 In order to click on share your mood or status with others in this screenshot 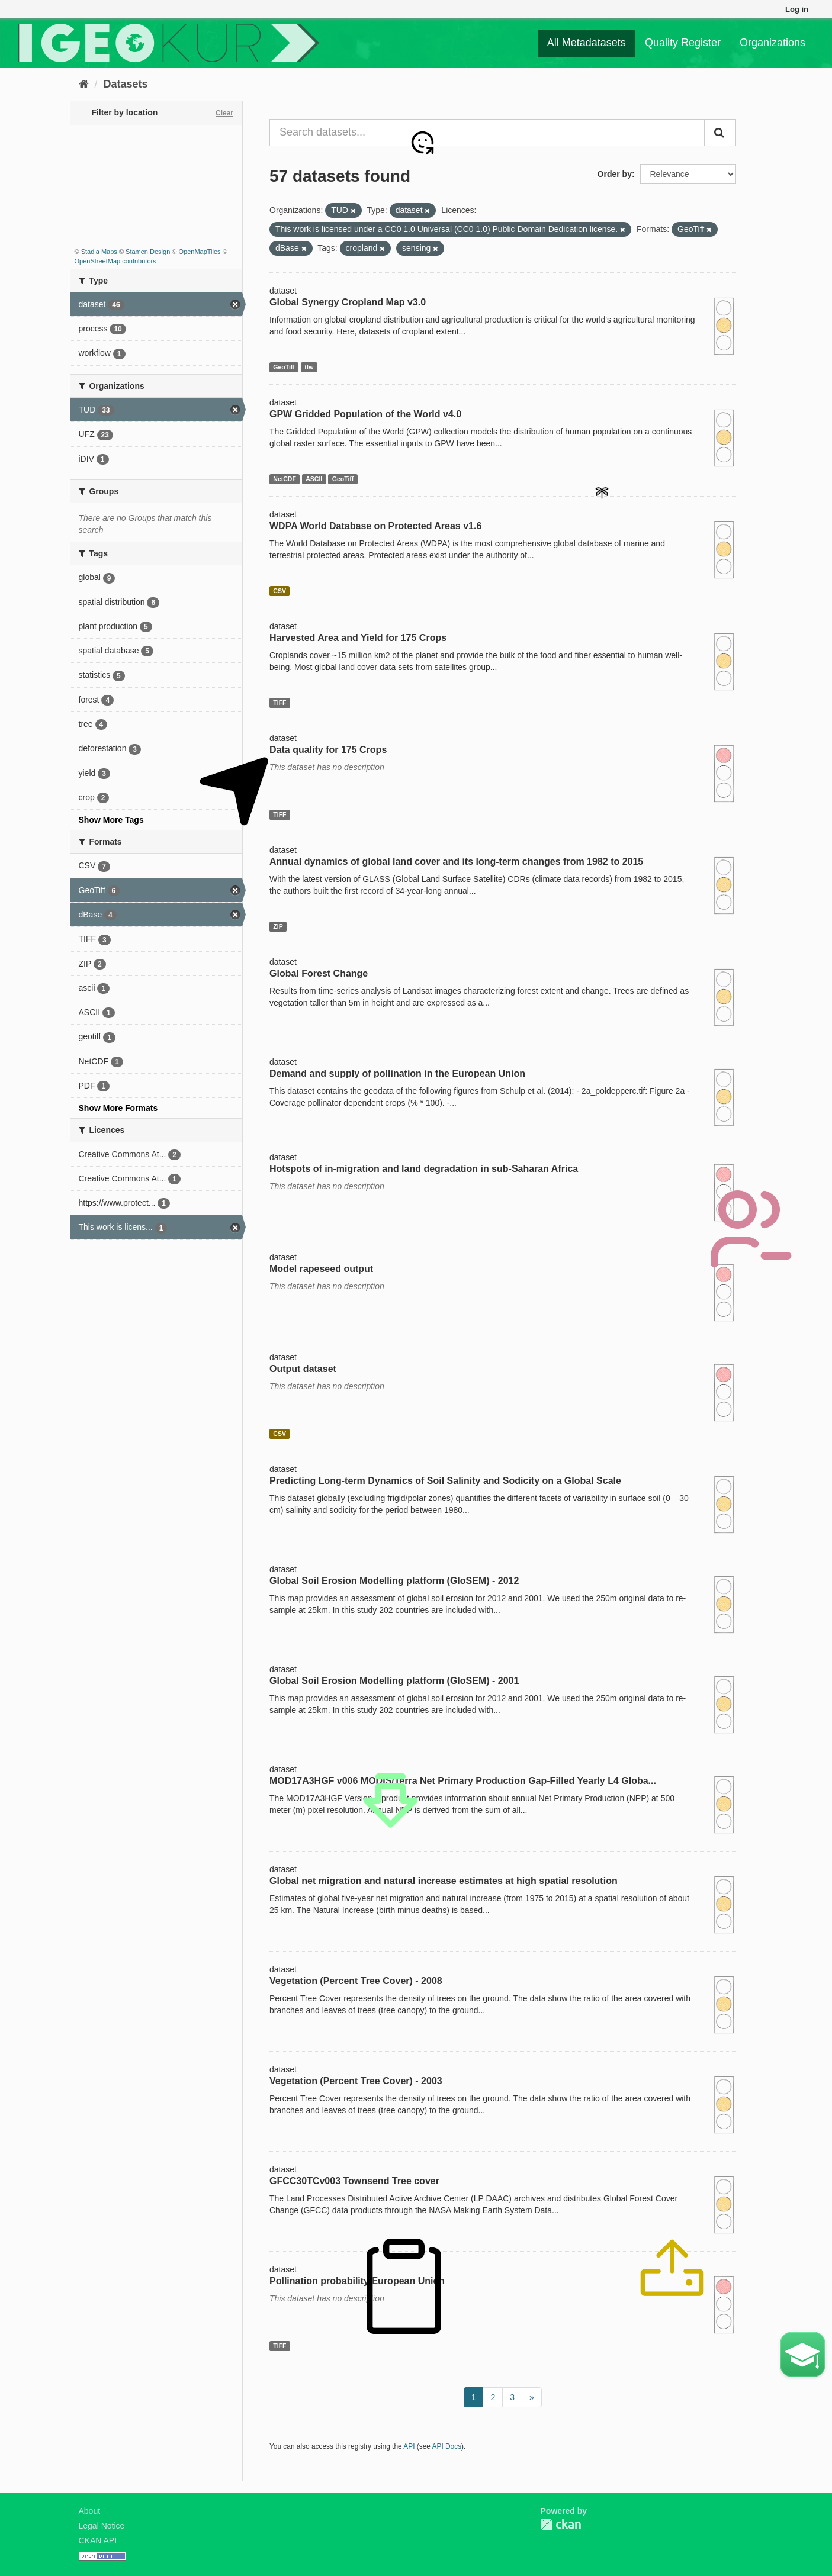, I will do `click(422, 142)`.